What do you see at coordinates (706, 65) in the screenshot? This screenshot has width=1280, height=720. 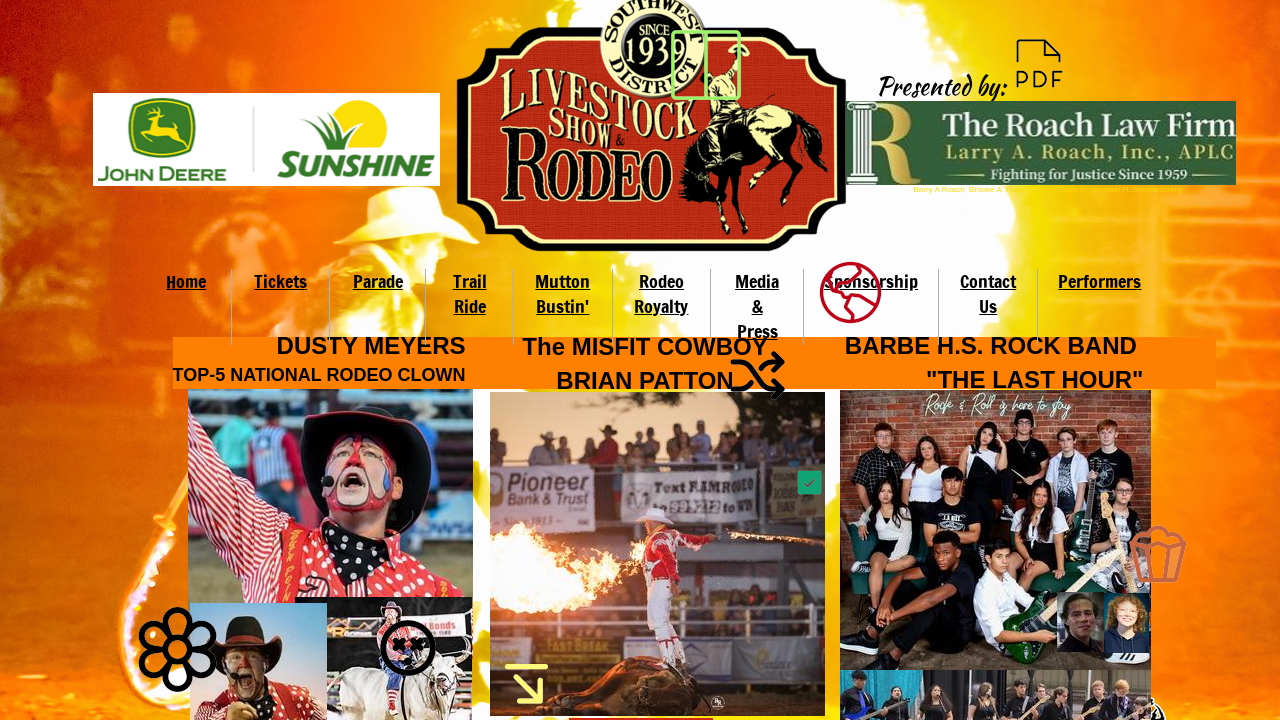 I see `split view horizontally` at bounding box center [706, 65].